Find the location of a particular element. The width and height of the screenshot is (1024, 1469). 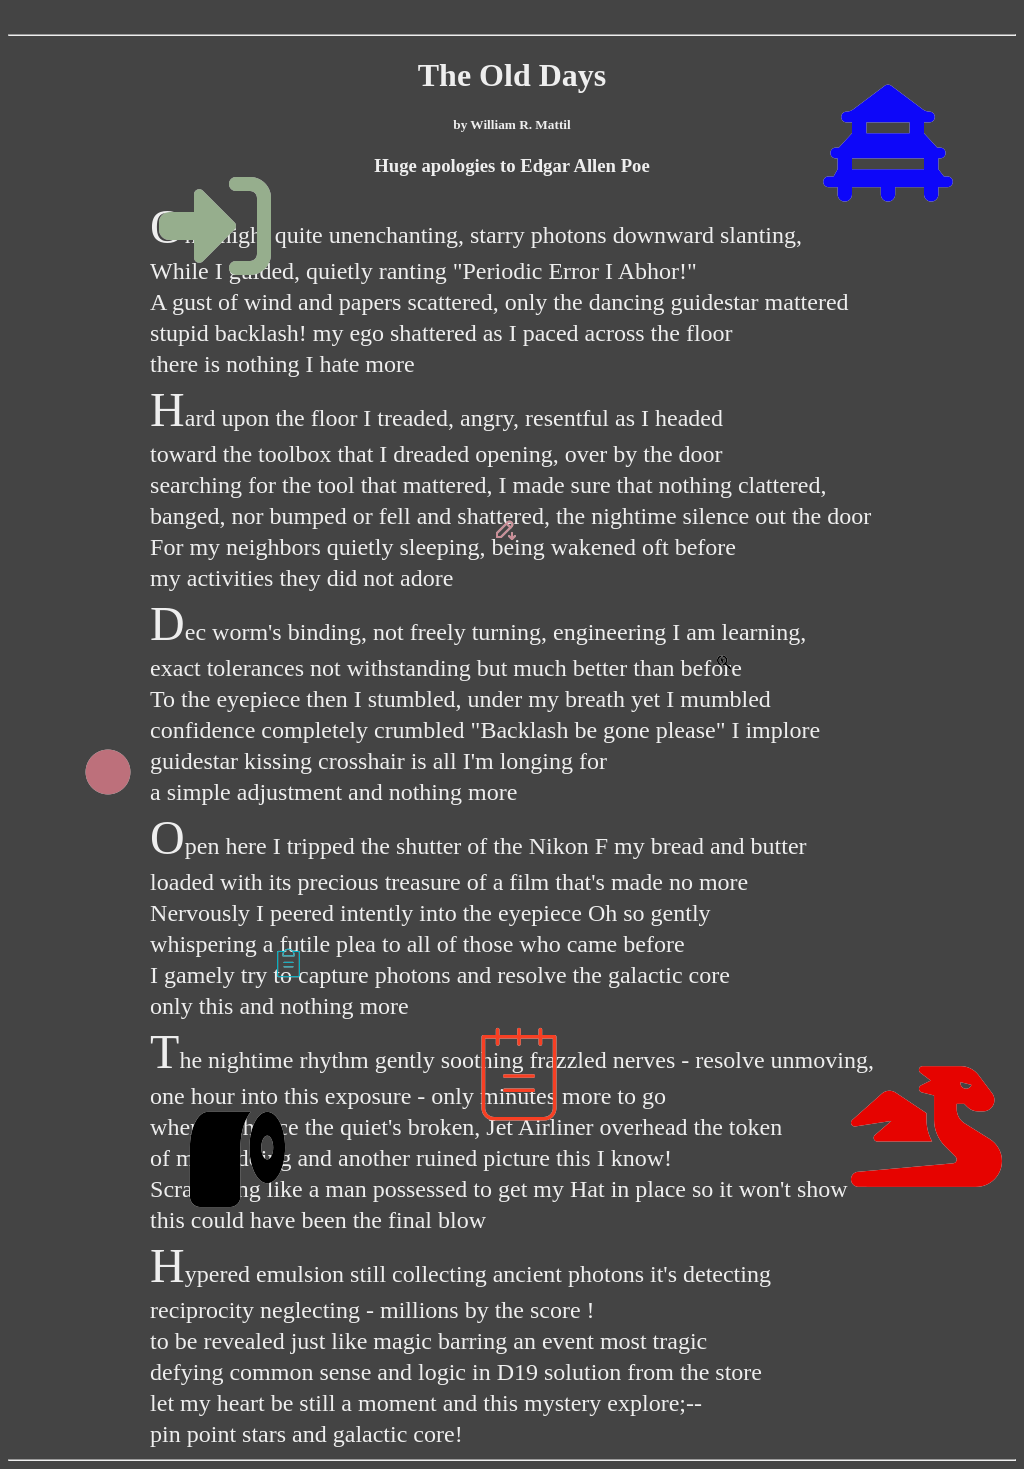

view clipboard contents is located at coordinates (288, 963).